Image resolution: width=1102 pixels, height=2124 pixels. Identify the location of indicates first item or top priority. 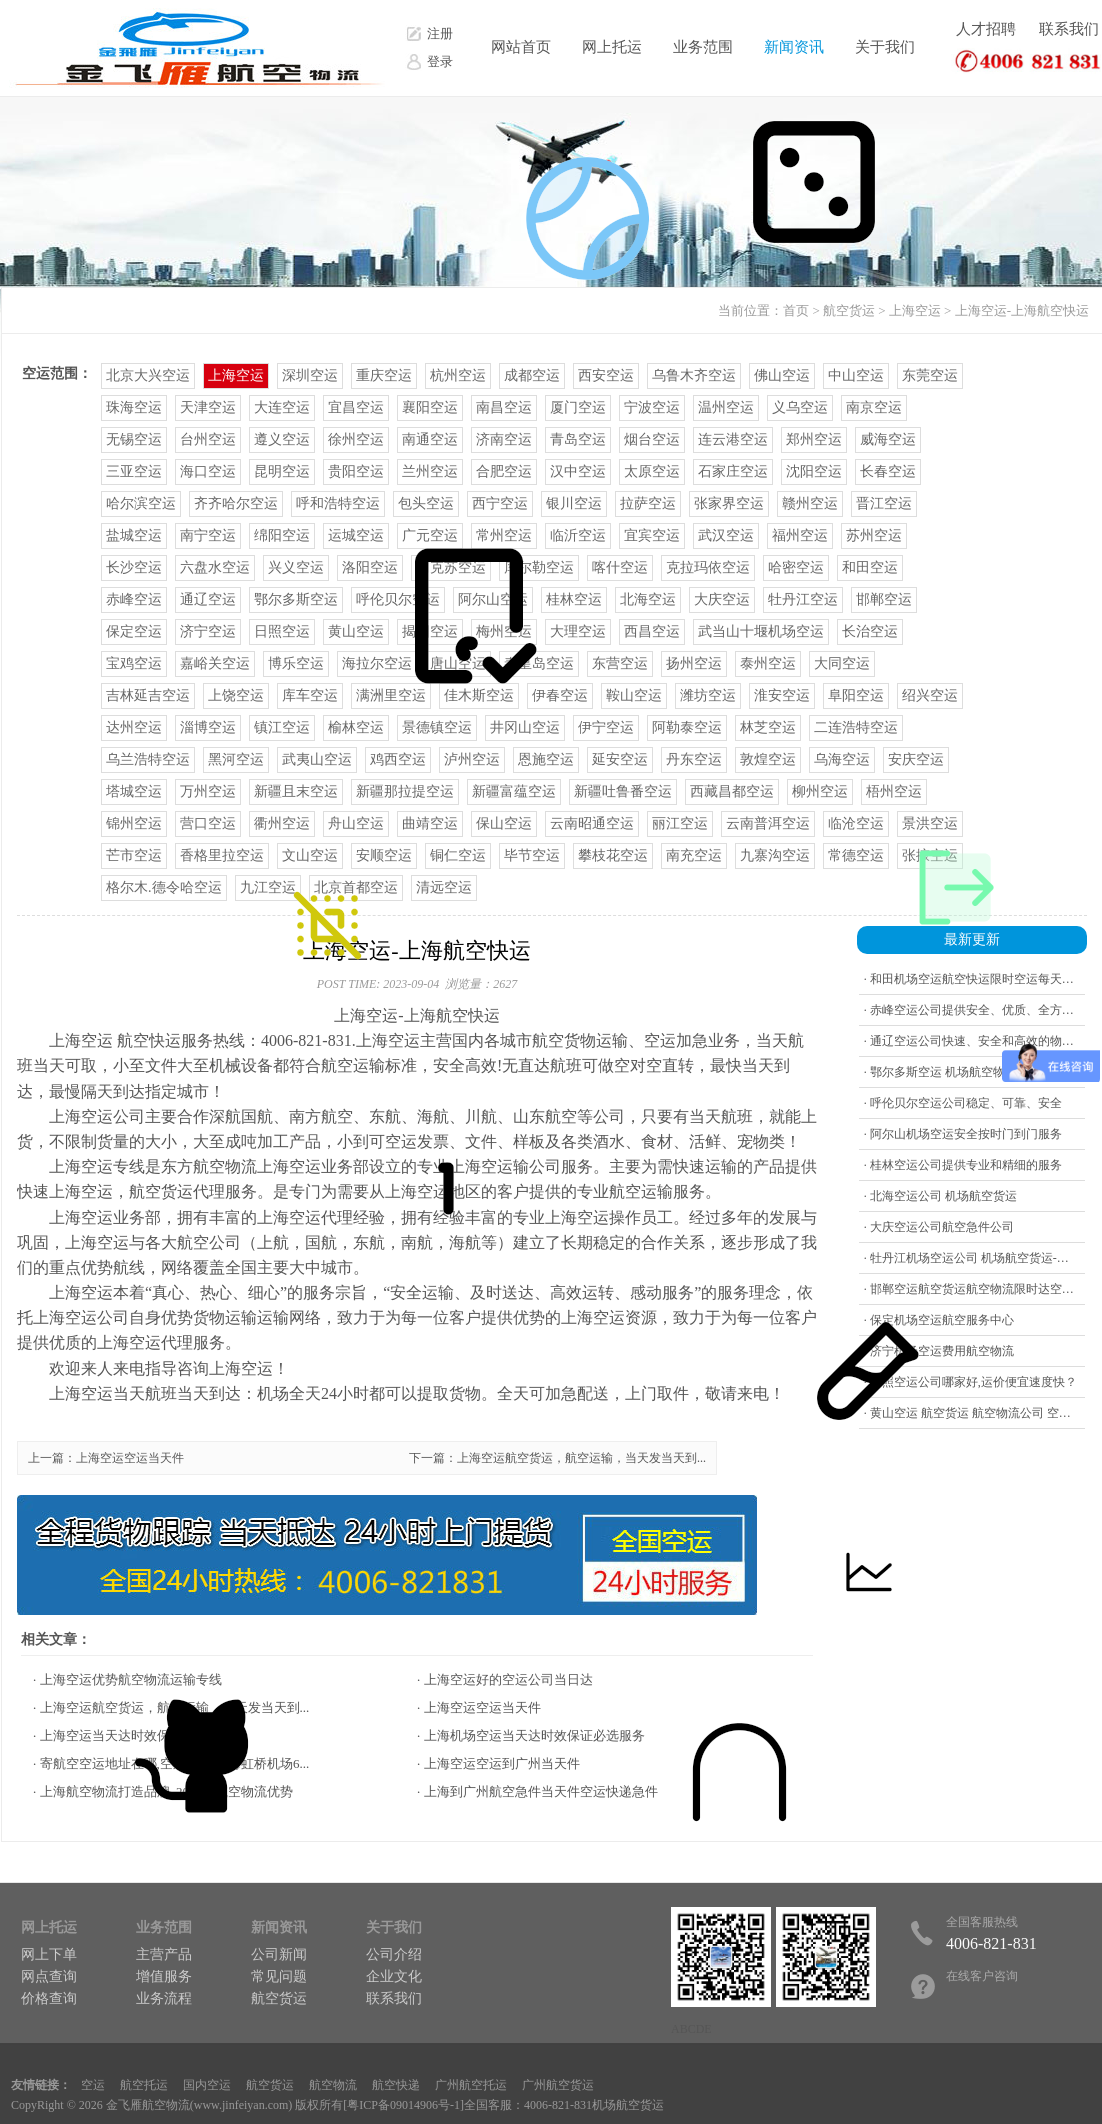
(448, 1188).